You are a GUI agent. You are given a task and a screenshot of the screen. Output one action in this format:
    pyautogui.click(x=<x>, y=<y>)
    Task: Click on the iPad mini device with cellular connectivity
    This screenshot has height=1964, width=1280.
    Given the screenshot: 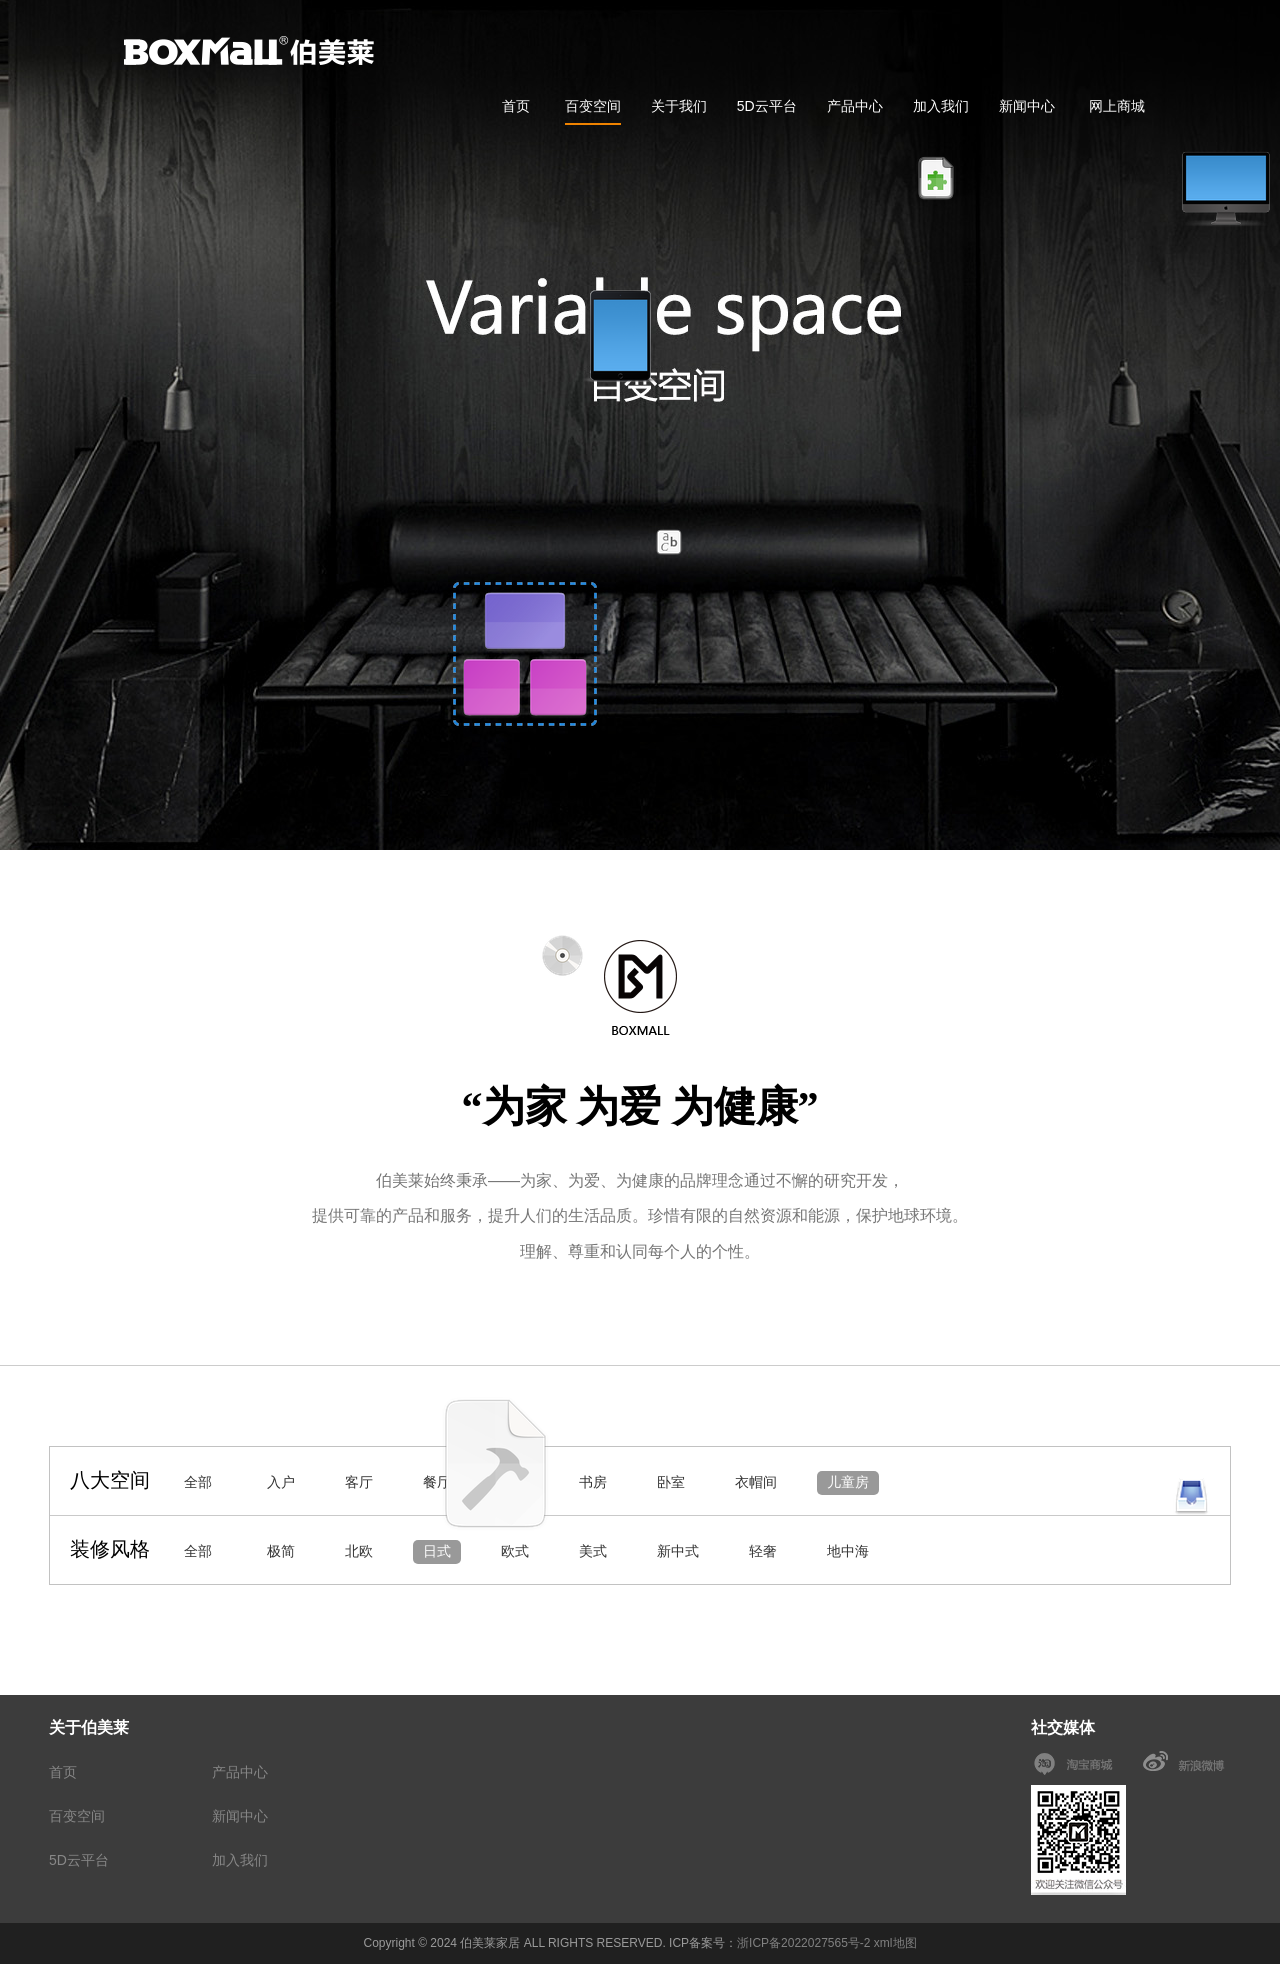 What is the action you would take?
    pyautogui.click(x=620, y=327)
    